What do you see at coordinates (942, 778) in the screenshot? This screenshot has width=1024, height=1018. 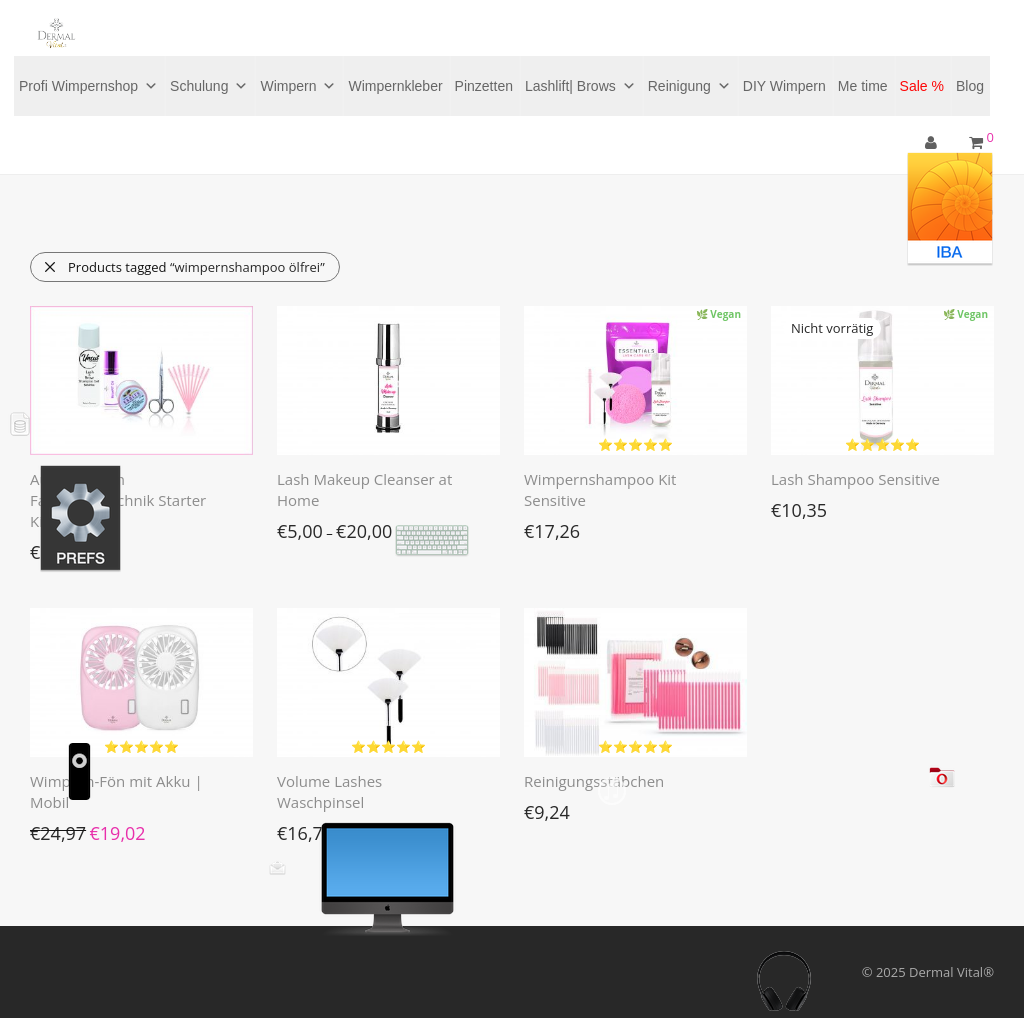 I see `open folder containing Opera browser files` at bounding box center [942, 778].